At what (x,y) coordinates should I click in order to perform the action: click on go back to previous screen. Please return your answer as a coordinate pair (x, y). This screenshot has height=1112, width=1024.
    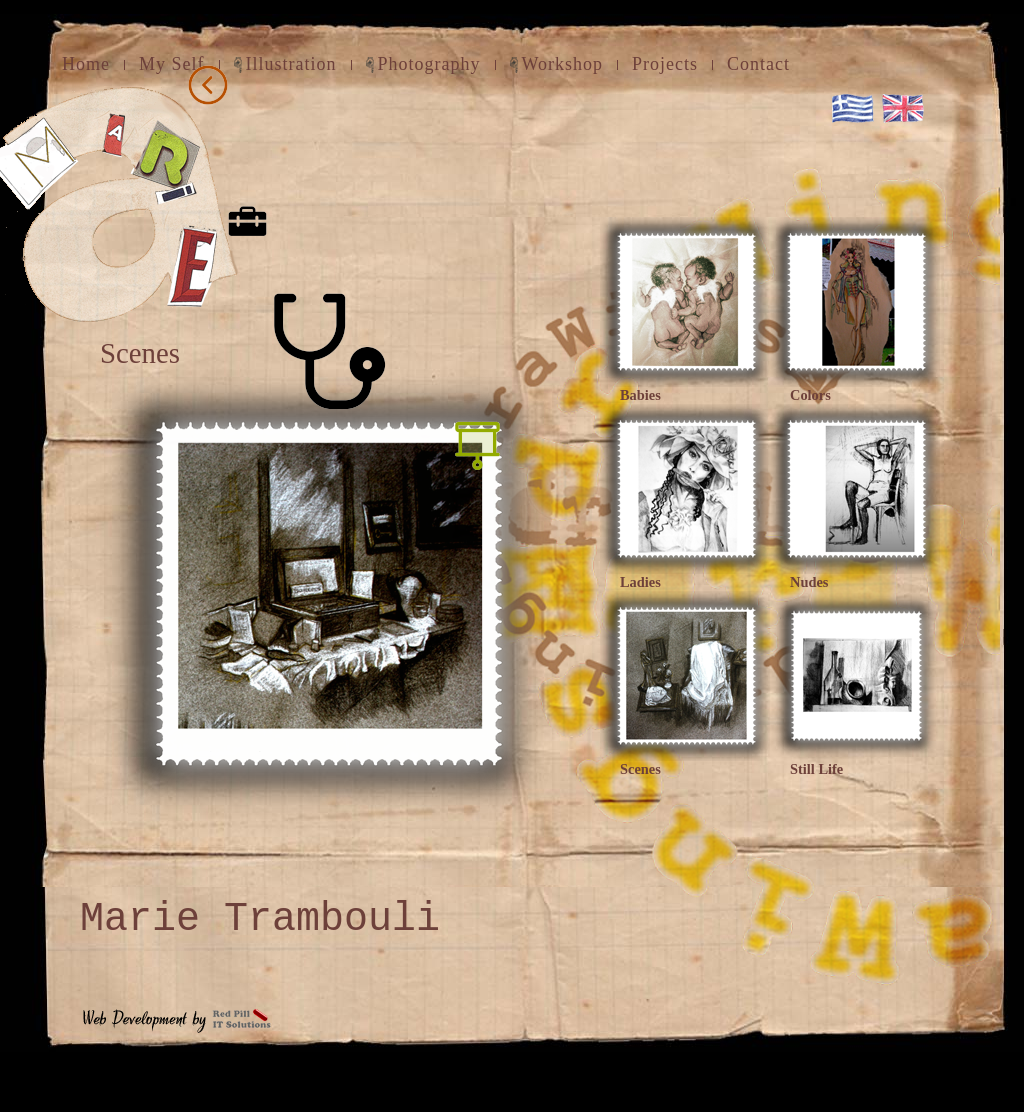
    Looking at the image, I should click on (208, 85).